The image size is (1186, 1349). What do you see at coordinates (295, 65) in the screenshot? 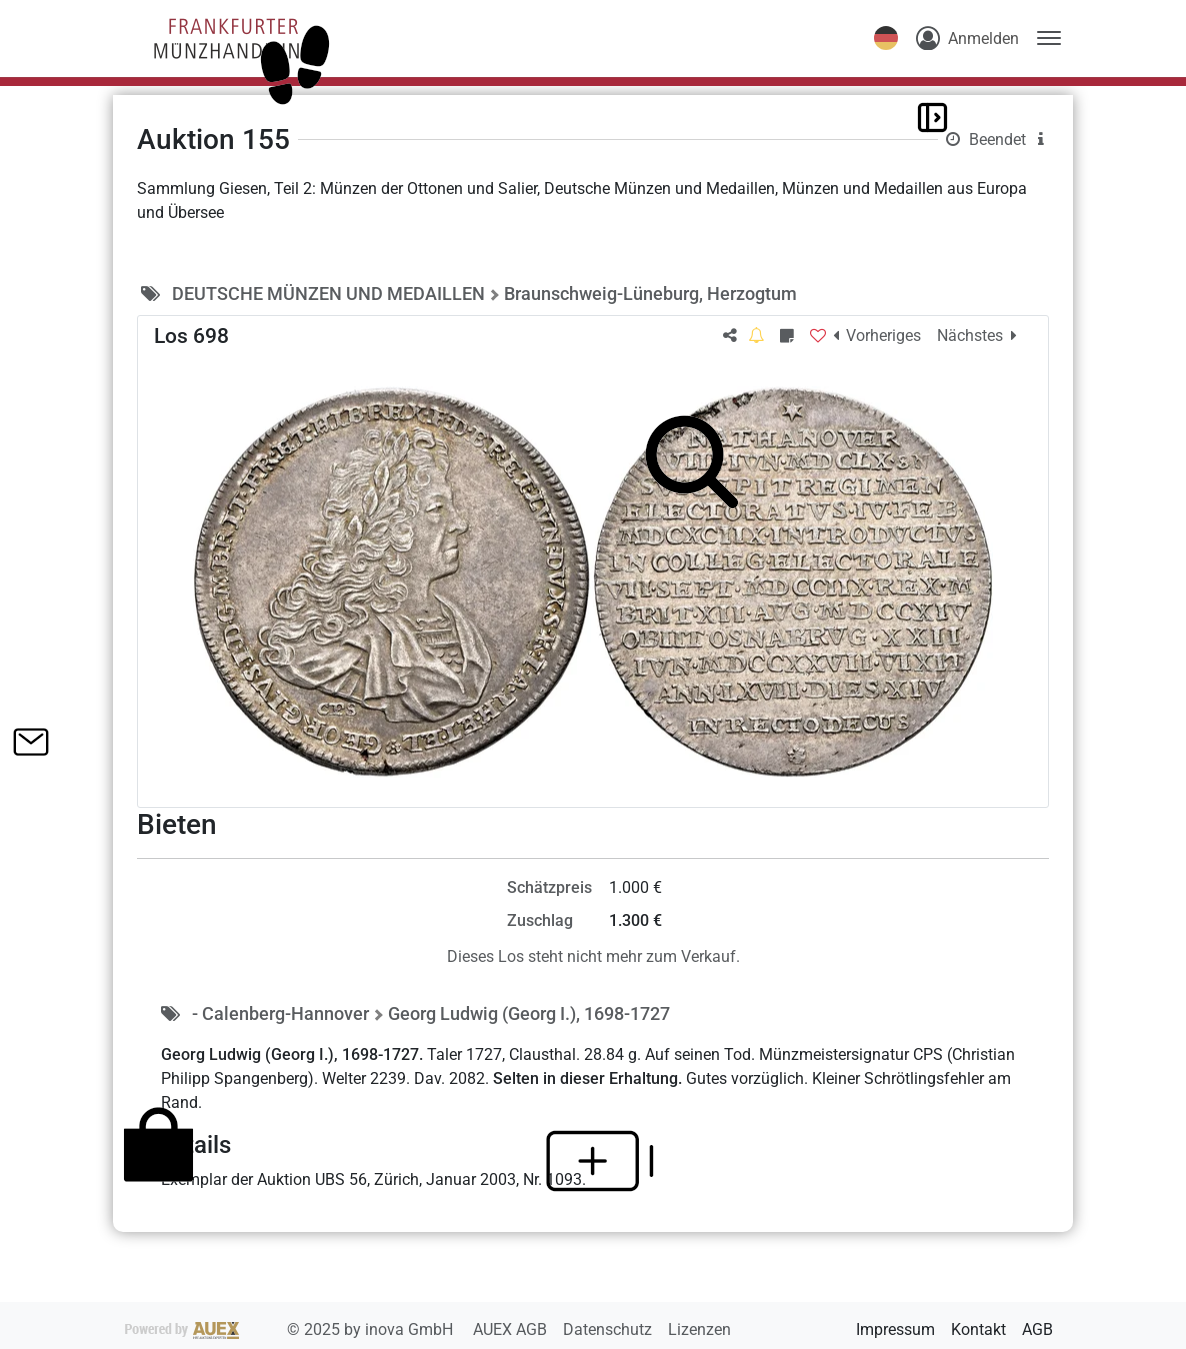
I see `track your steps or walking activity` at bounding box center [295, 65].